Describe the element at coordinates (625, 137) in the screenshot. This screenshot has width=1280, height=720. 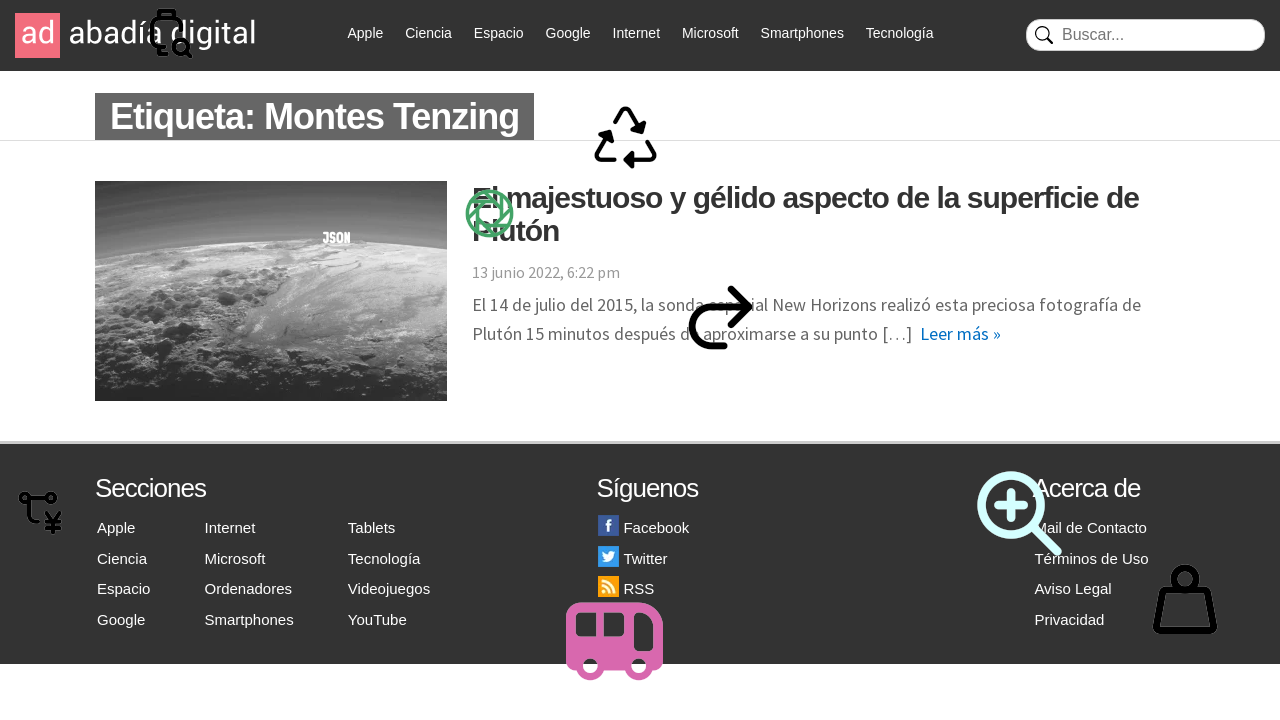
I see `recycle or dispose of item responsibly` at that location.